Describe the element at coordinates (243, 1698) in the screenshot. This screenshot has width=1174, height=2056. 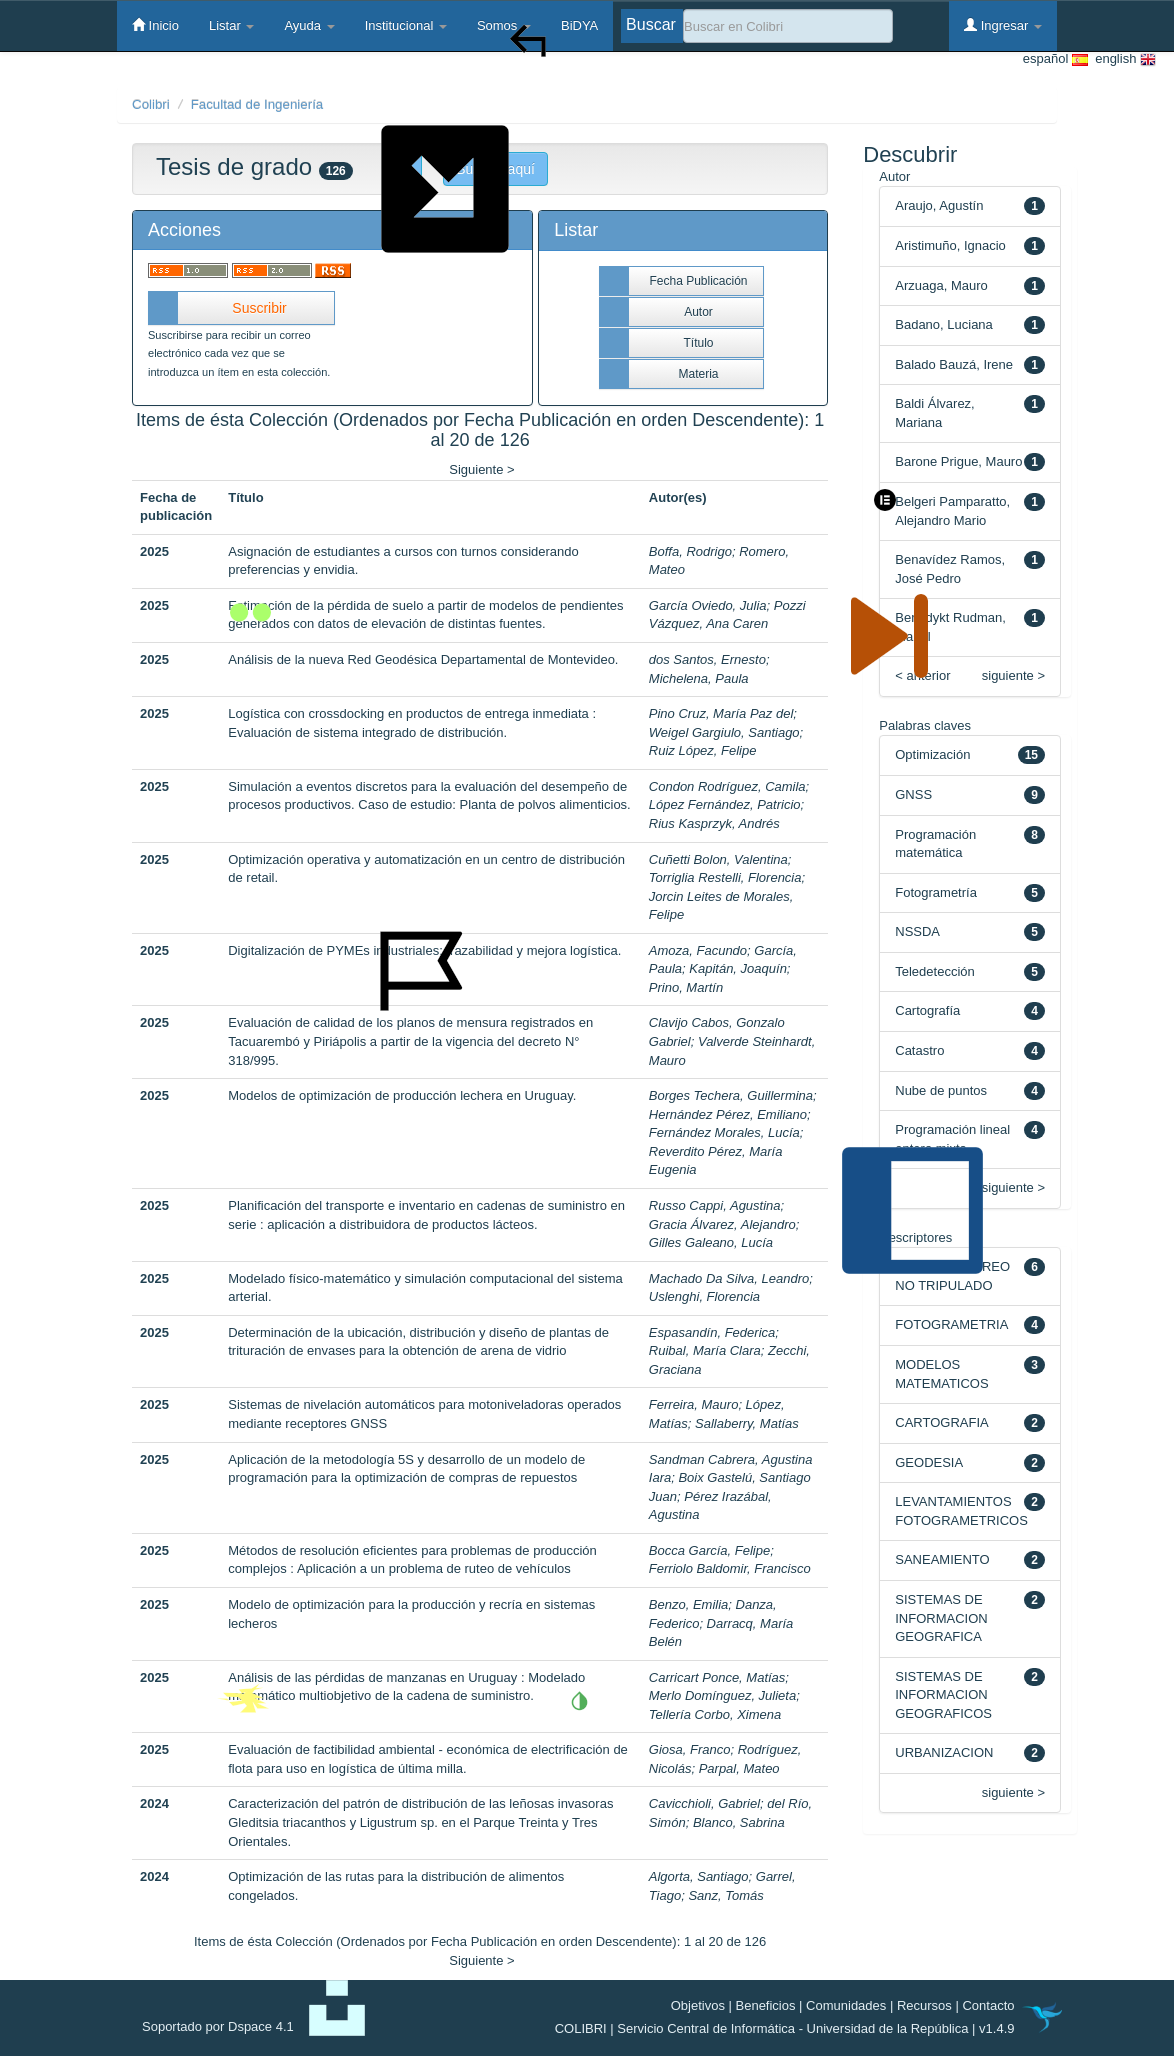
I see `wails framework logo` at that location.